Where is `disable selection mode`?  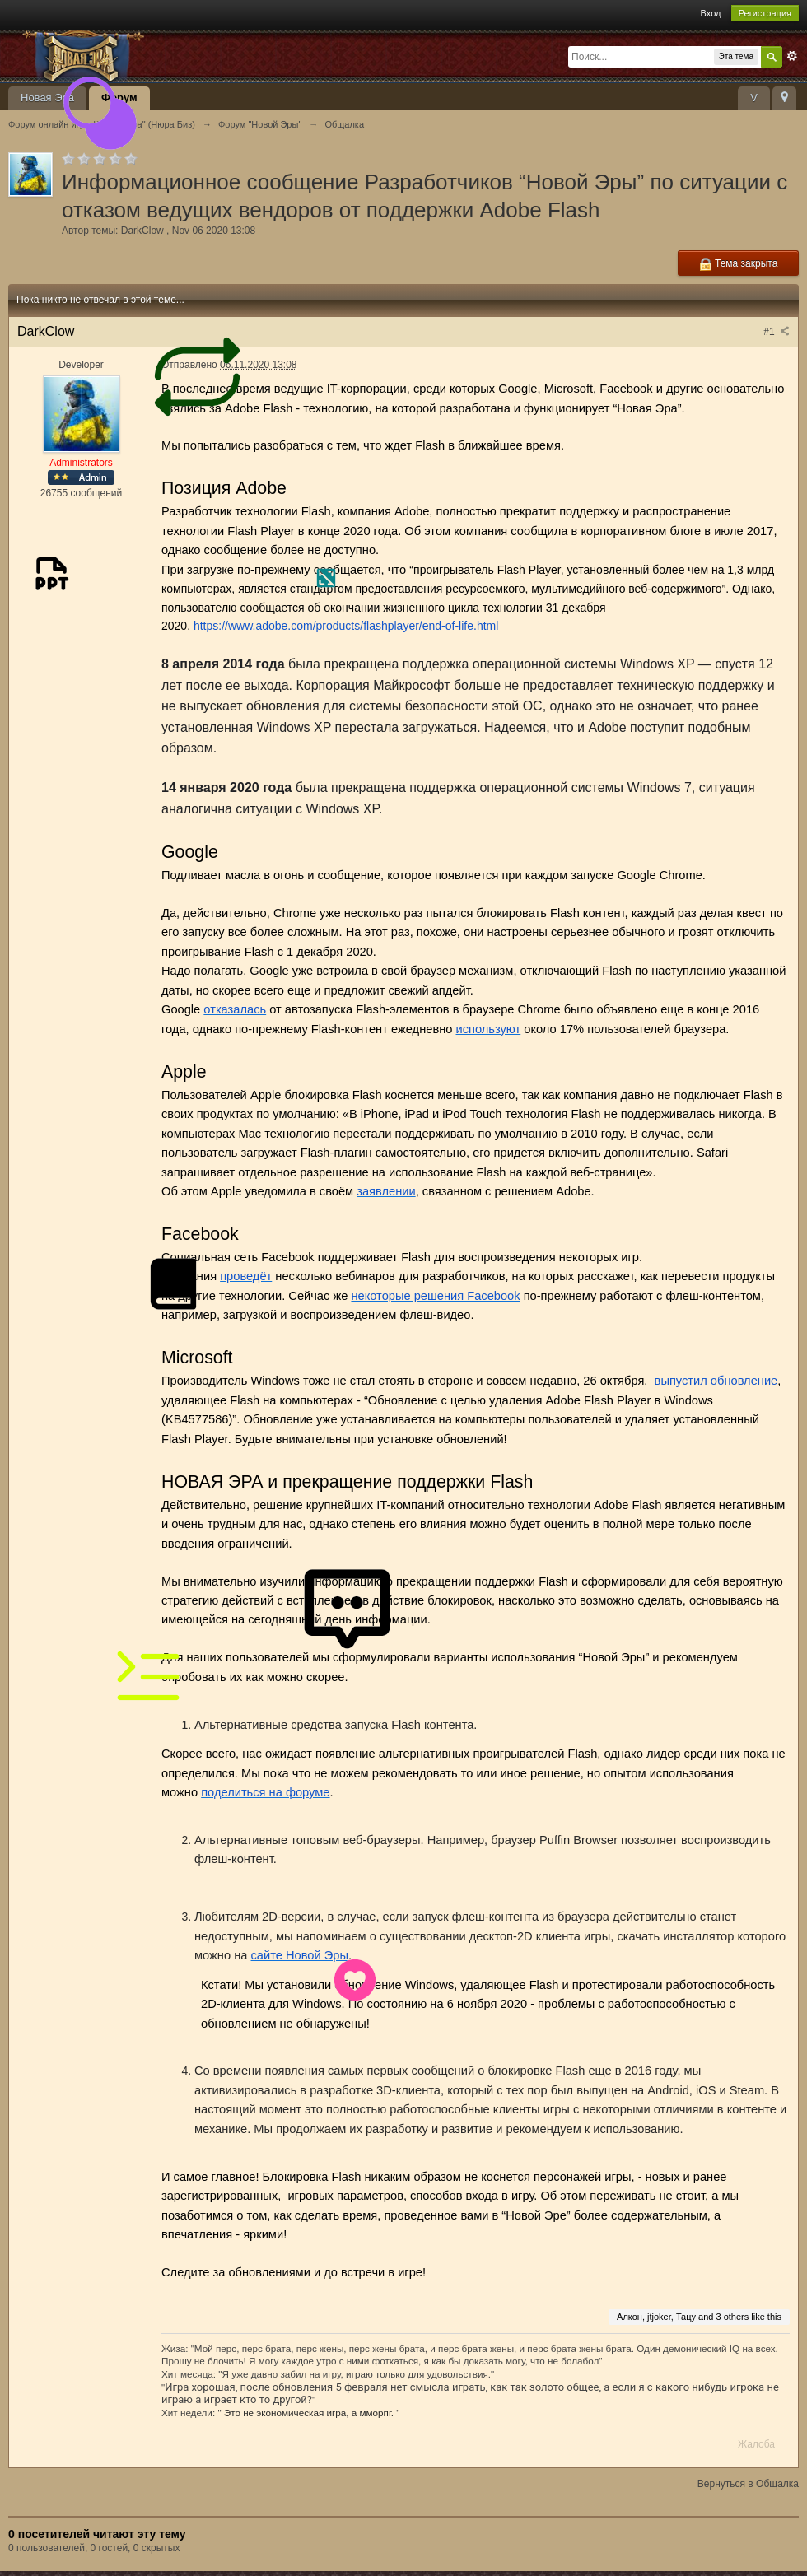 disable selection mode is located at coordinates (326, 578).